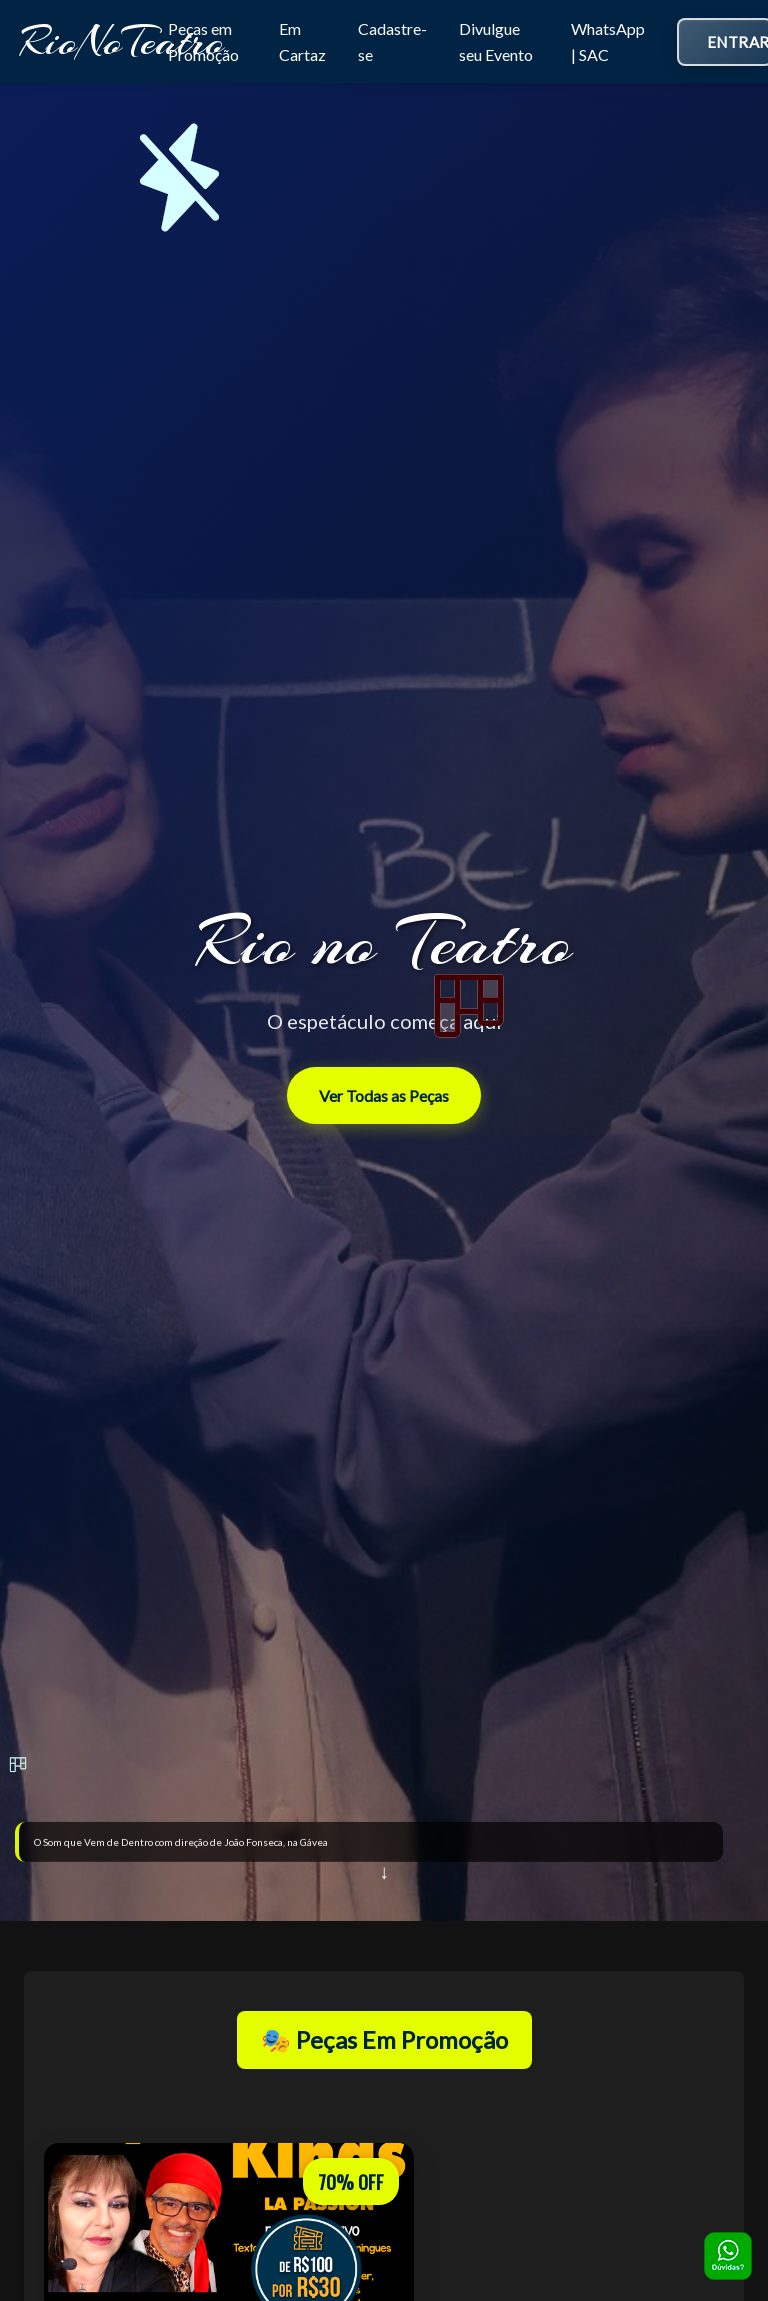 Image resolution: width=768 pixels, height=2301 pixels. Describe the element at coordinates (469, 1003) in the screenshot. I see `view kanban board` at that location.